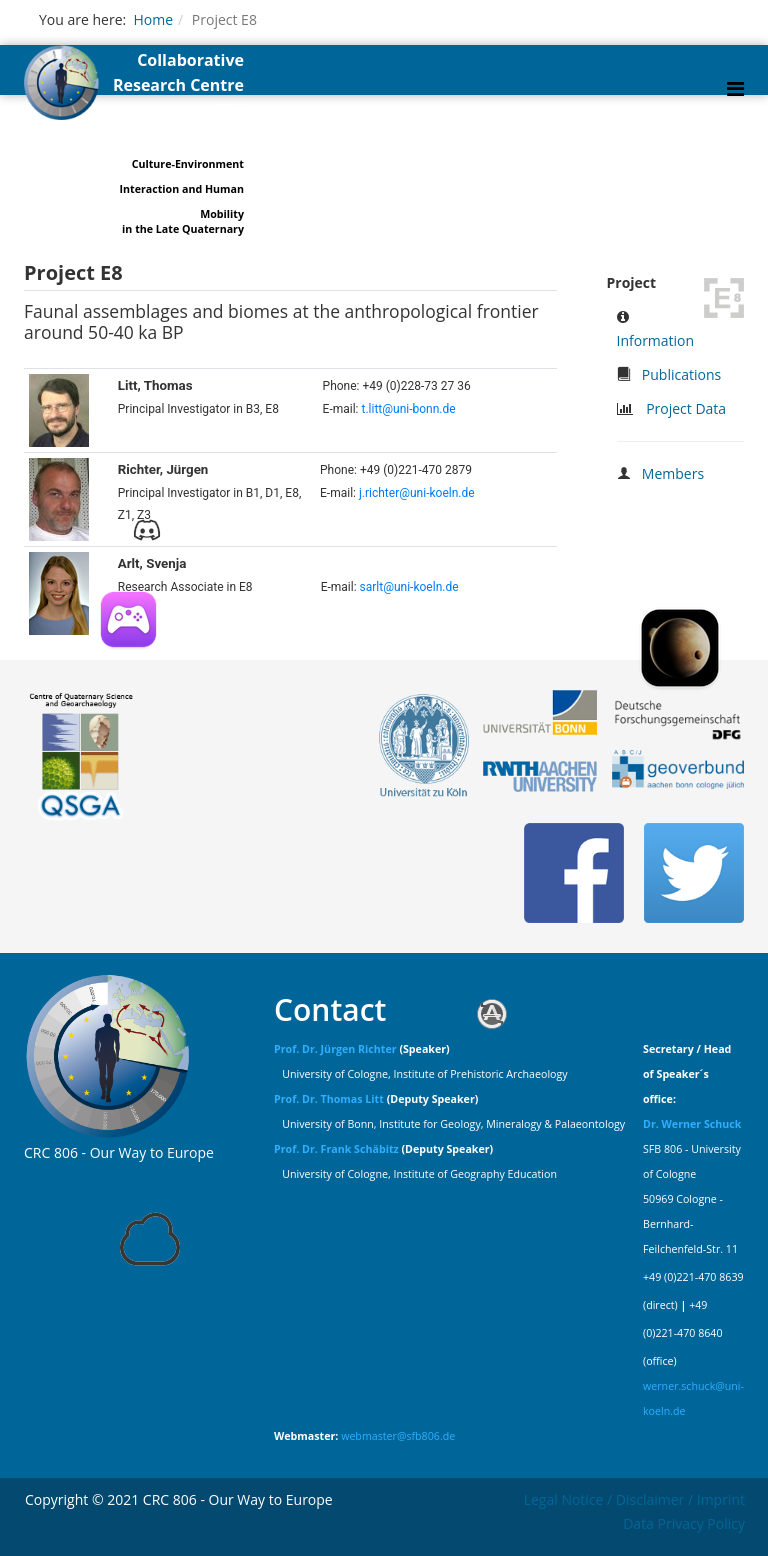 This screenshot has width=768, height=1556. I want to click on launch OpenRA Dune 2000 game, so click(680, 648).